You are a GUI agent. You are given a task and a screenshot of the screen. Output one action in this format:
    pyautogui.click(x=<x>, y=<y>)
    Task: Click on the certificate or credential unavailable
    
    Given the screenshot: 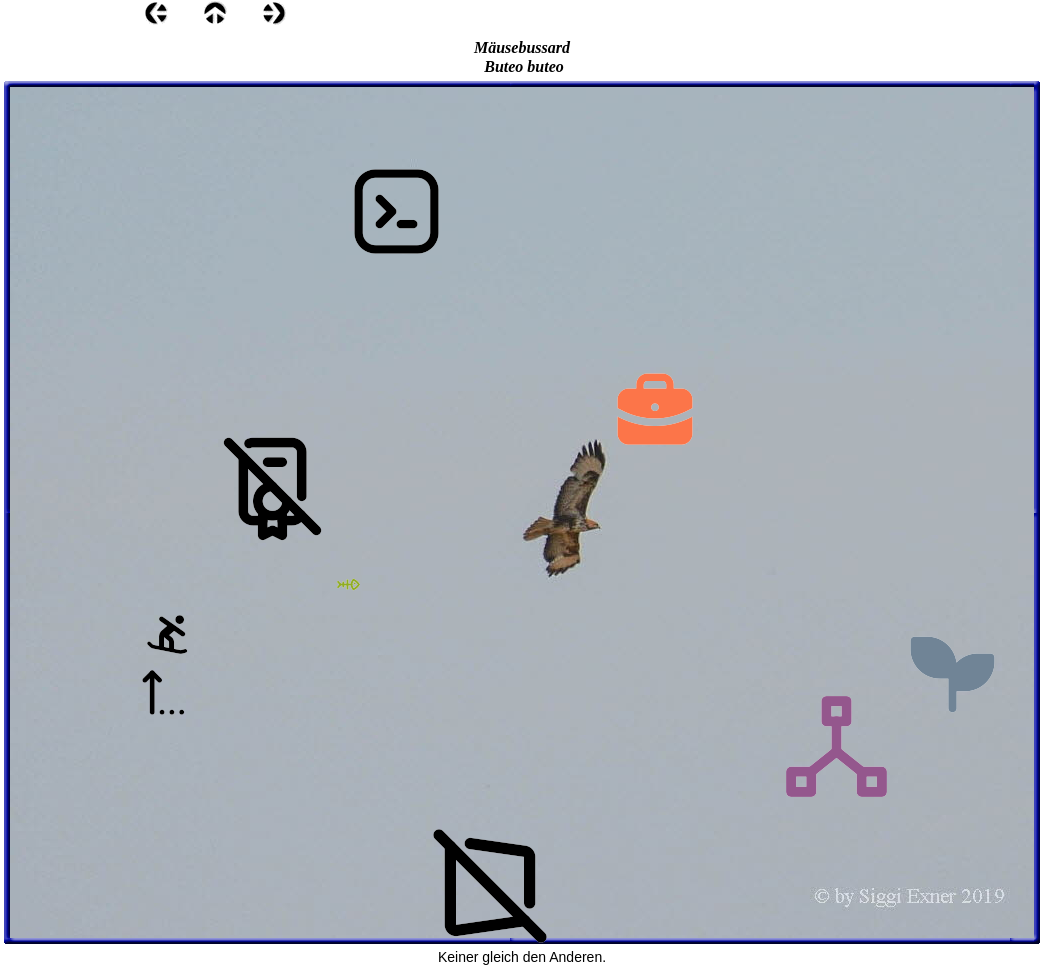 What is the action you would take?
    pyautogui.click(x=272, y=486)
    